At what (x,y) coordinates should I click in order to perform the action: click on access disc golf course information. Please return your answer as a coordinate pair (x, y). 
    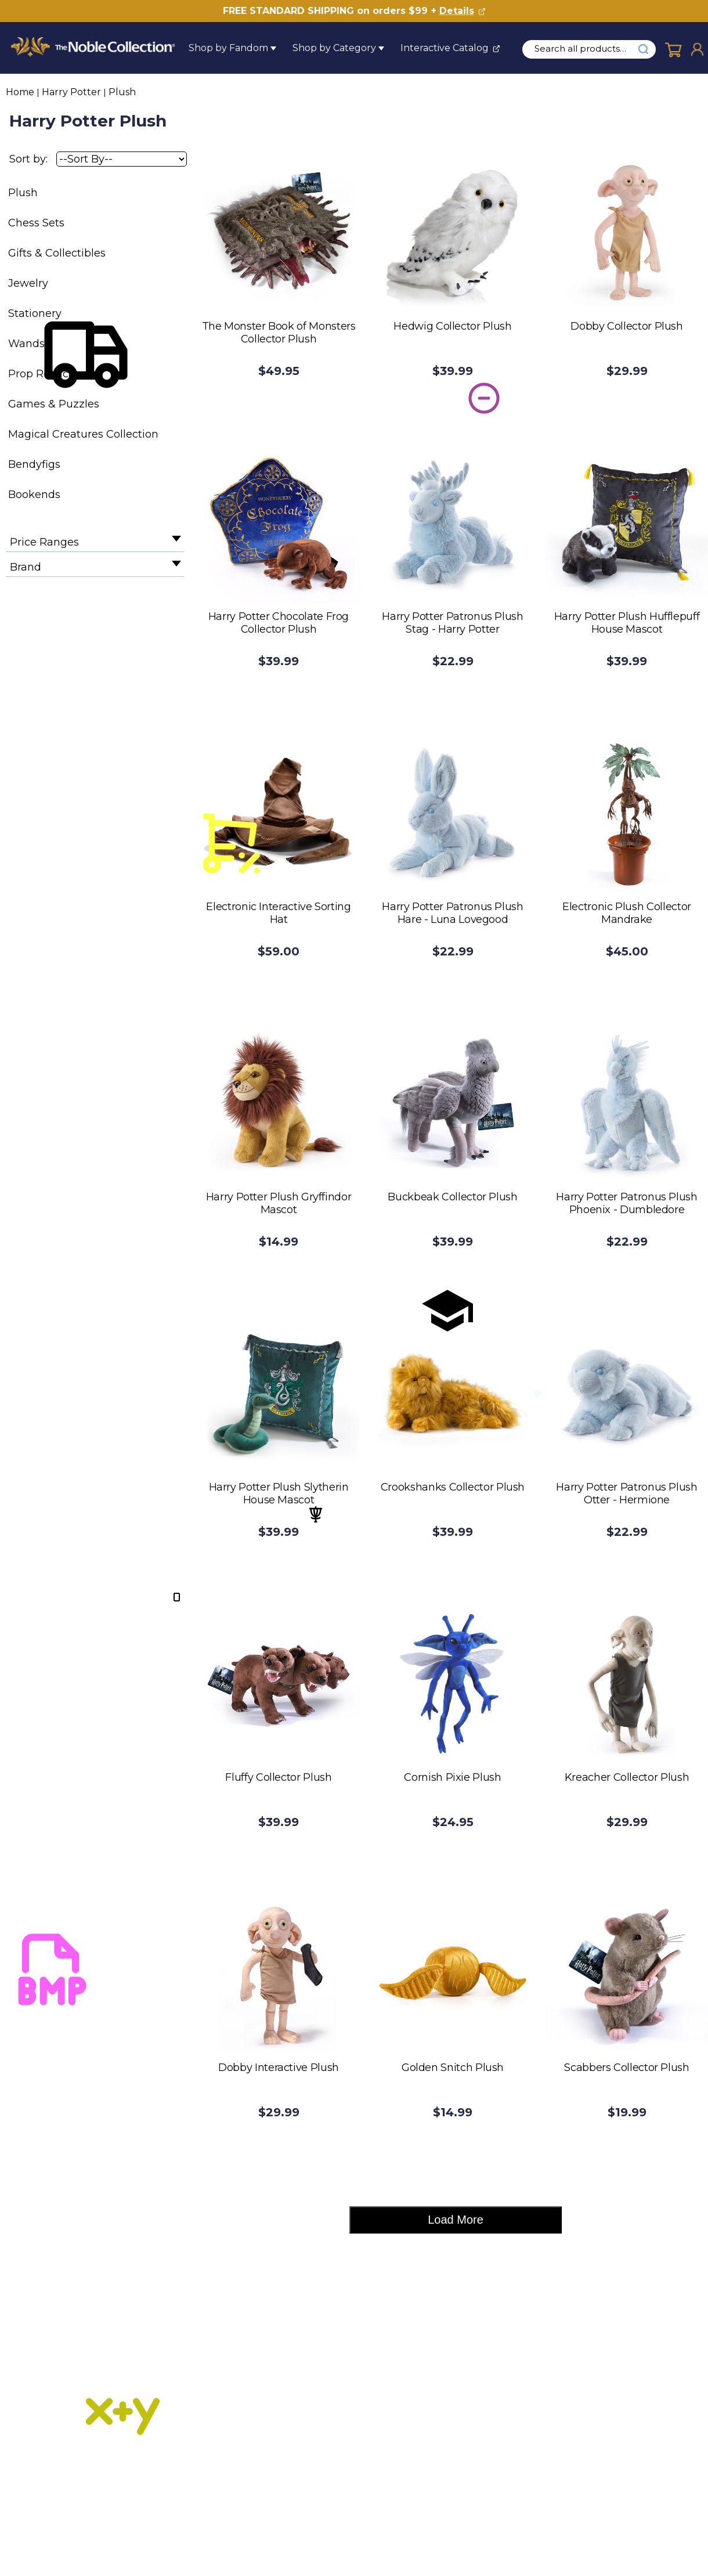
    Looking at the image, I should click on (316, 1514).